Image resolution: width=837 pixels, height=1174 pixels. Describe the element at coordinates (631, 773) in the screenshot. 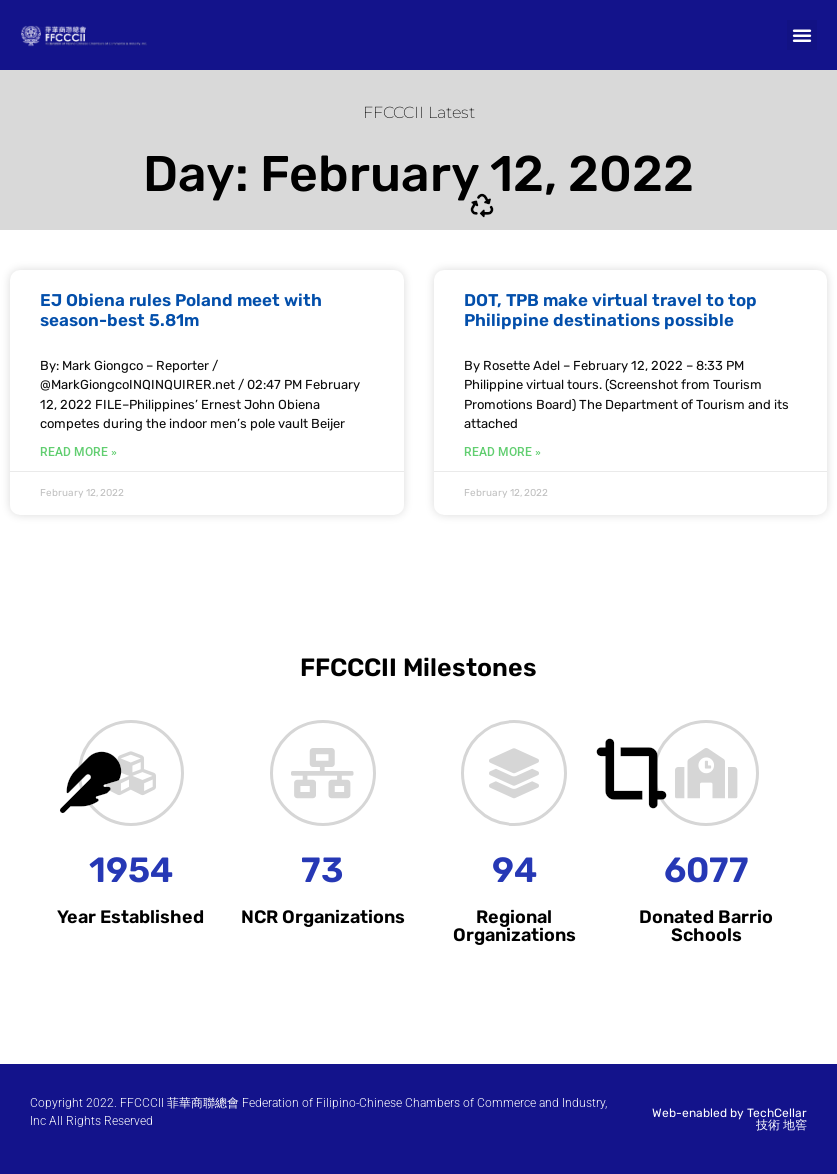

I see `crop or trim an image` at that location.